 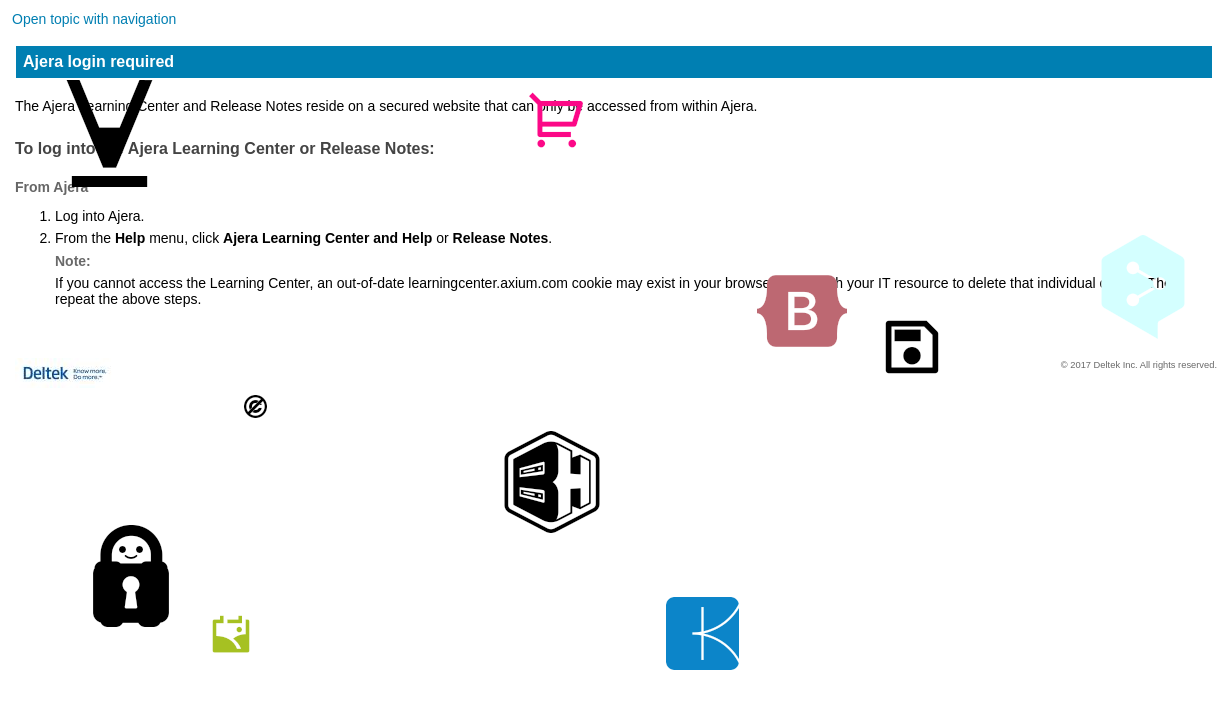 I want to click on open DeepL translator, so click(x=1143, y=287).